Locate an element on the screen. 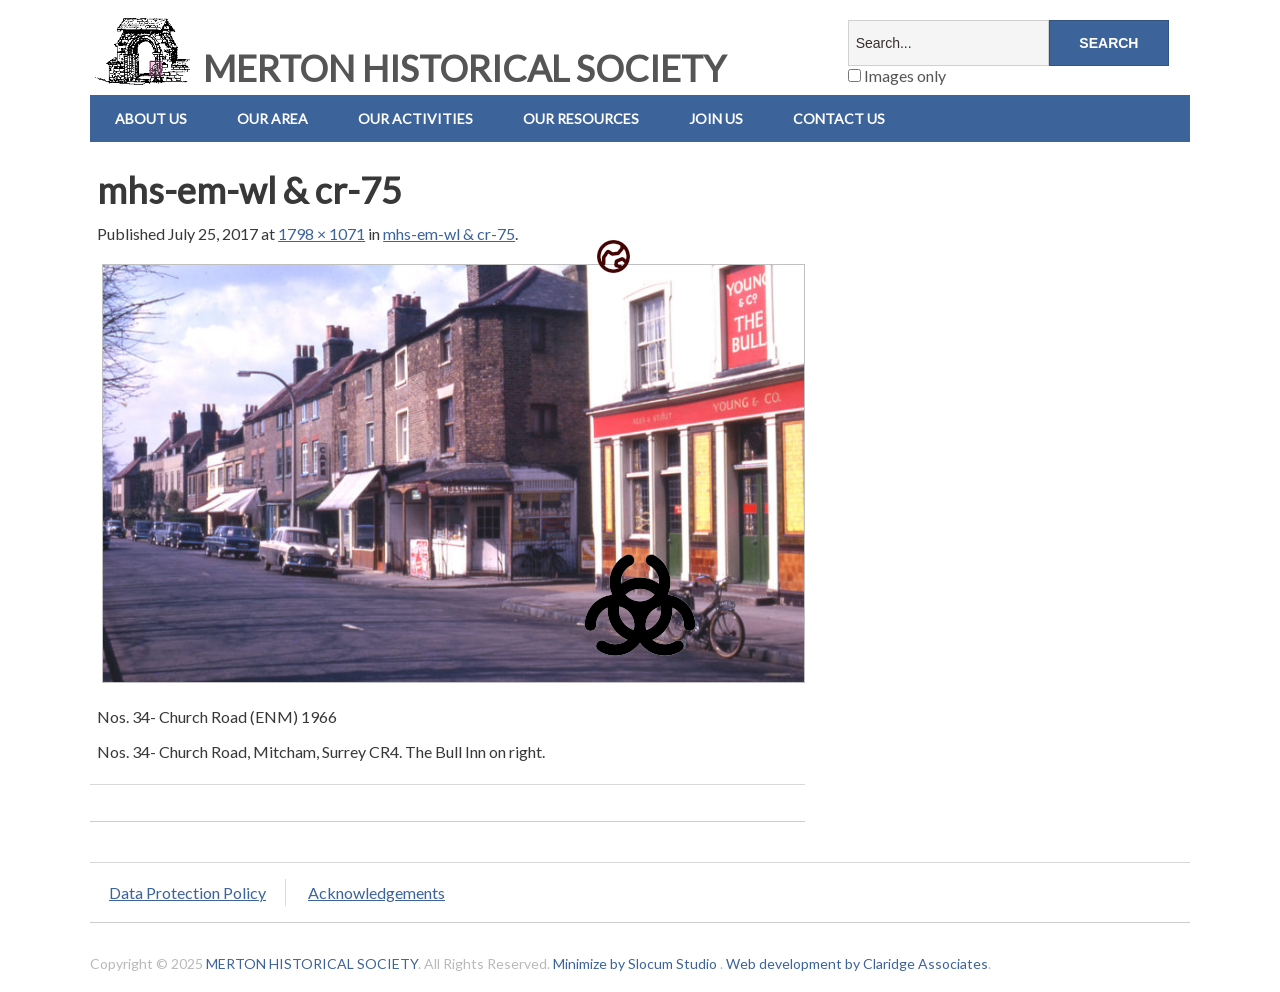  exit or log out of the application is located at coordinates (155, 68).